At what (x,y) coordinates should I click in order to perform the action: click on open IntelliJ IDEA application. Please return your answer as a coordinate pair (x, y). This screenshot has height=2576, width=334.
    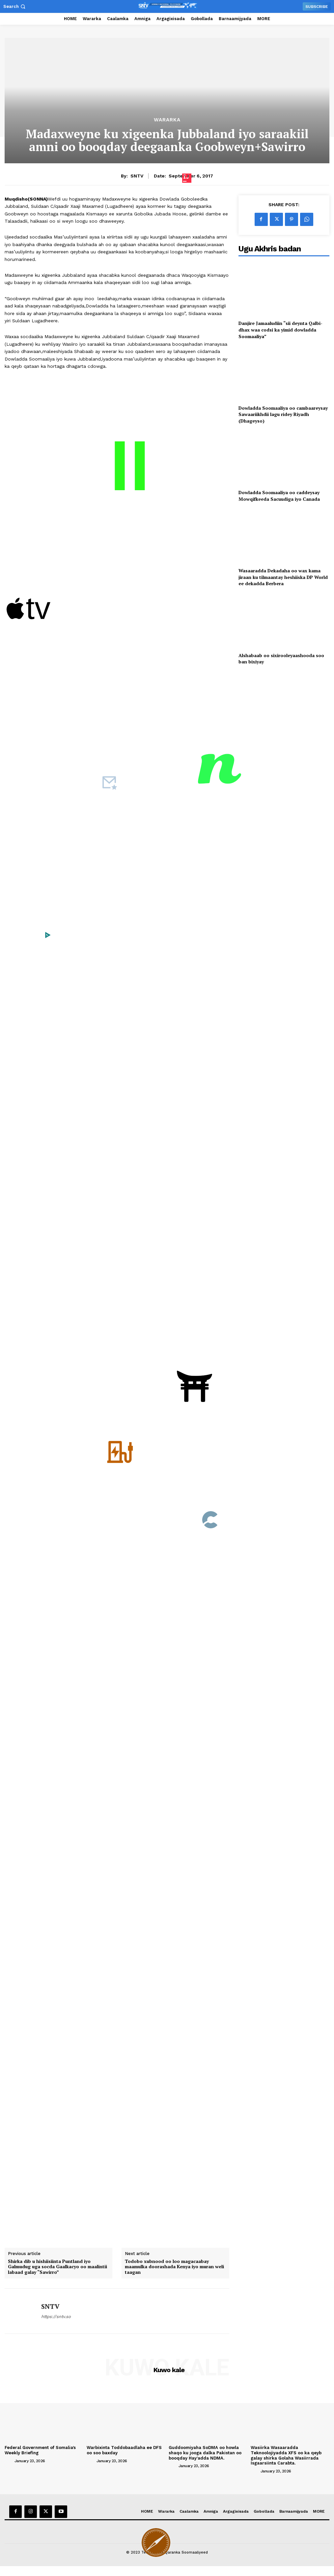
    Looking at the image, I should click on (187, 178).